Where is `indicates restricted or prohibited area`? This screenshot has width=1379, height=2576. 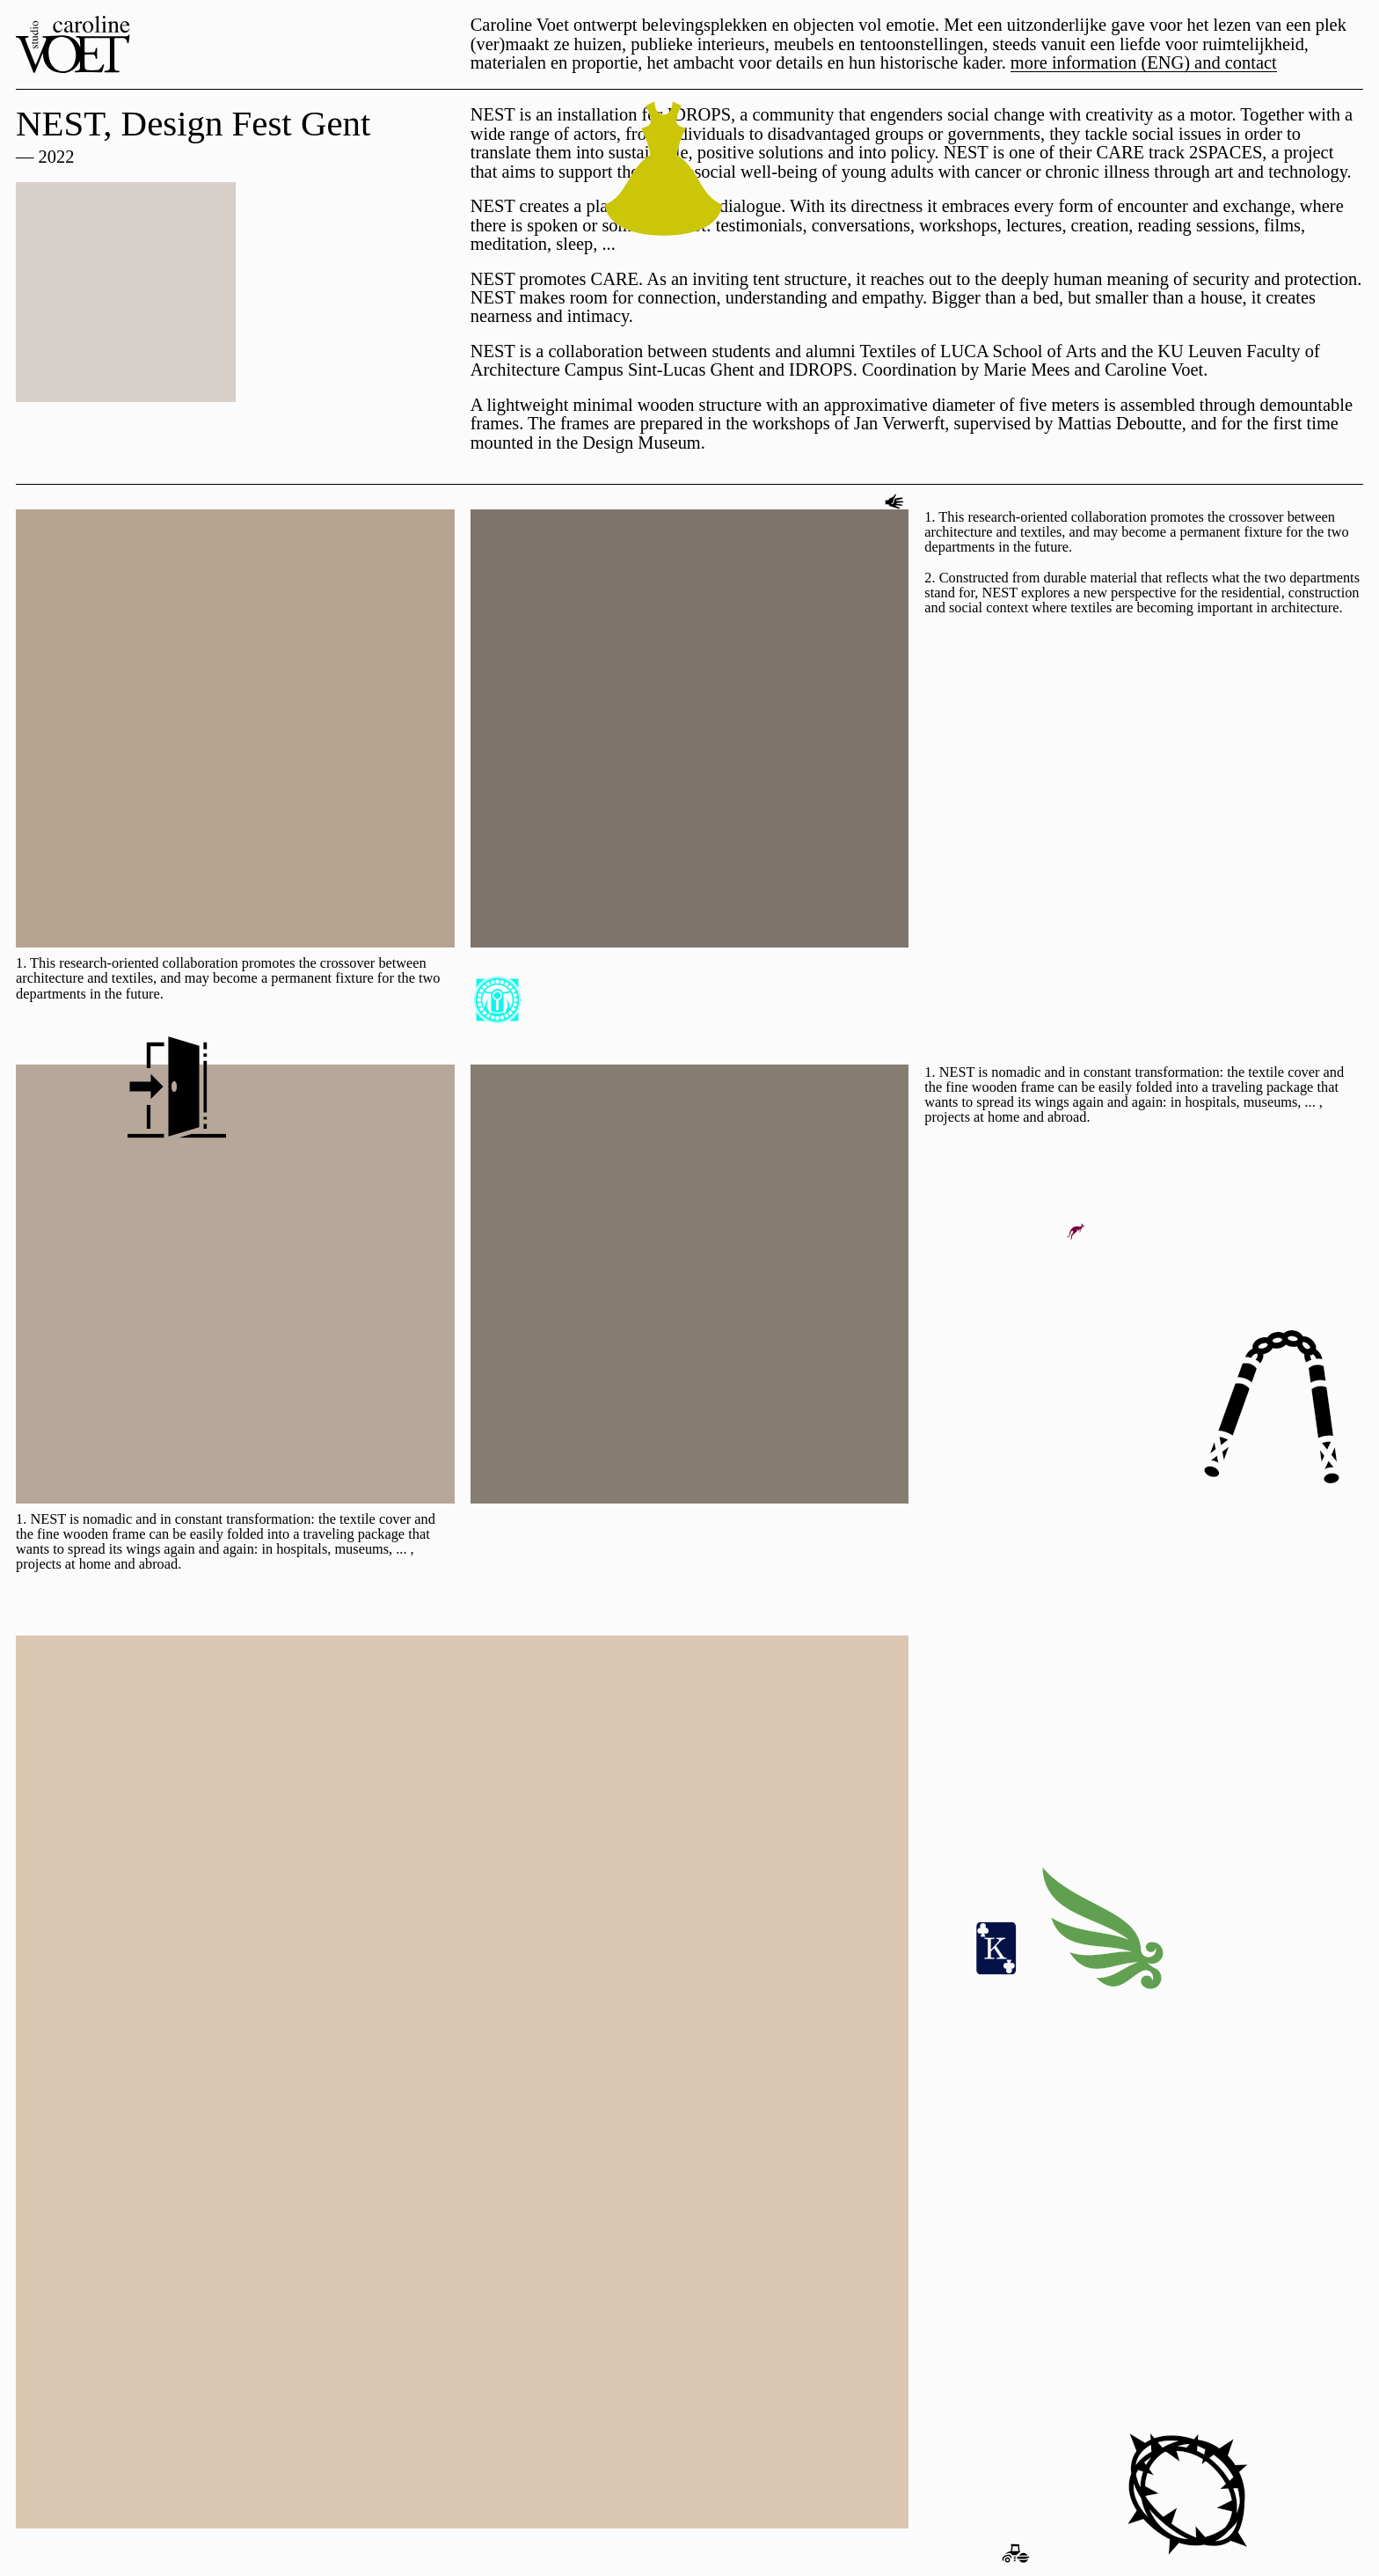
indicates restricted or prohibited area is located at coordinates (1187, 2492).